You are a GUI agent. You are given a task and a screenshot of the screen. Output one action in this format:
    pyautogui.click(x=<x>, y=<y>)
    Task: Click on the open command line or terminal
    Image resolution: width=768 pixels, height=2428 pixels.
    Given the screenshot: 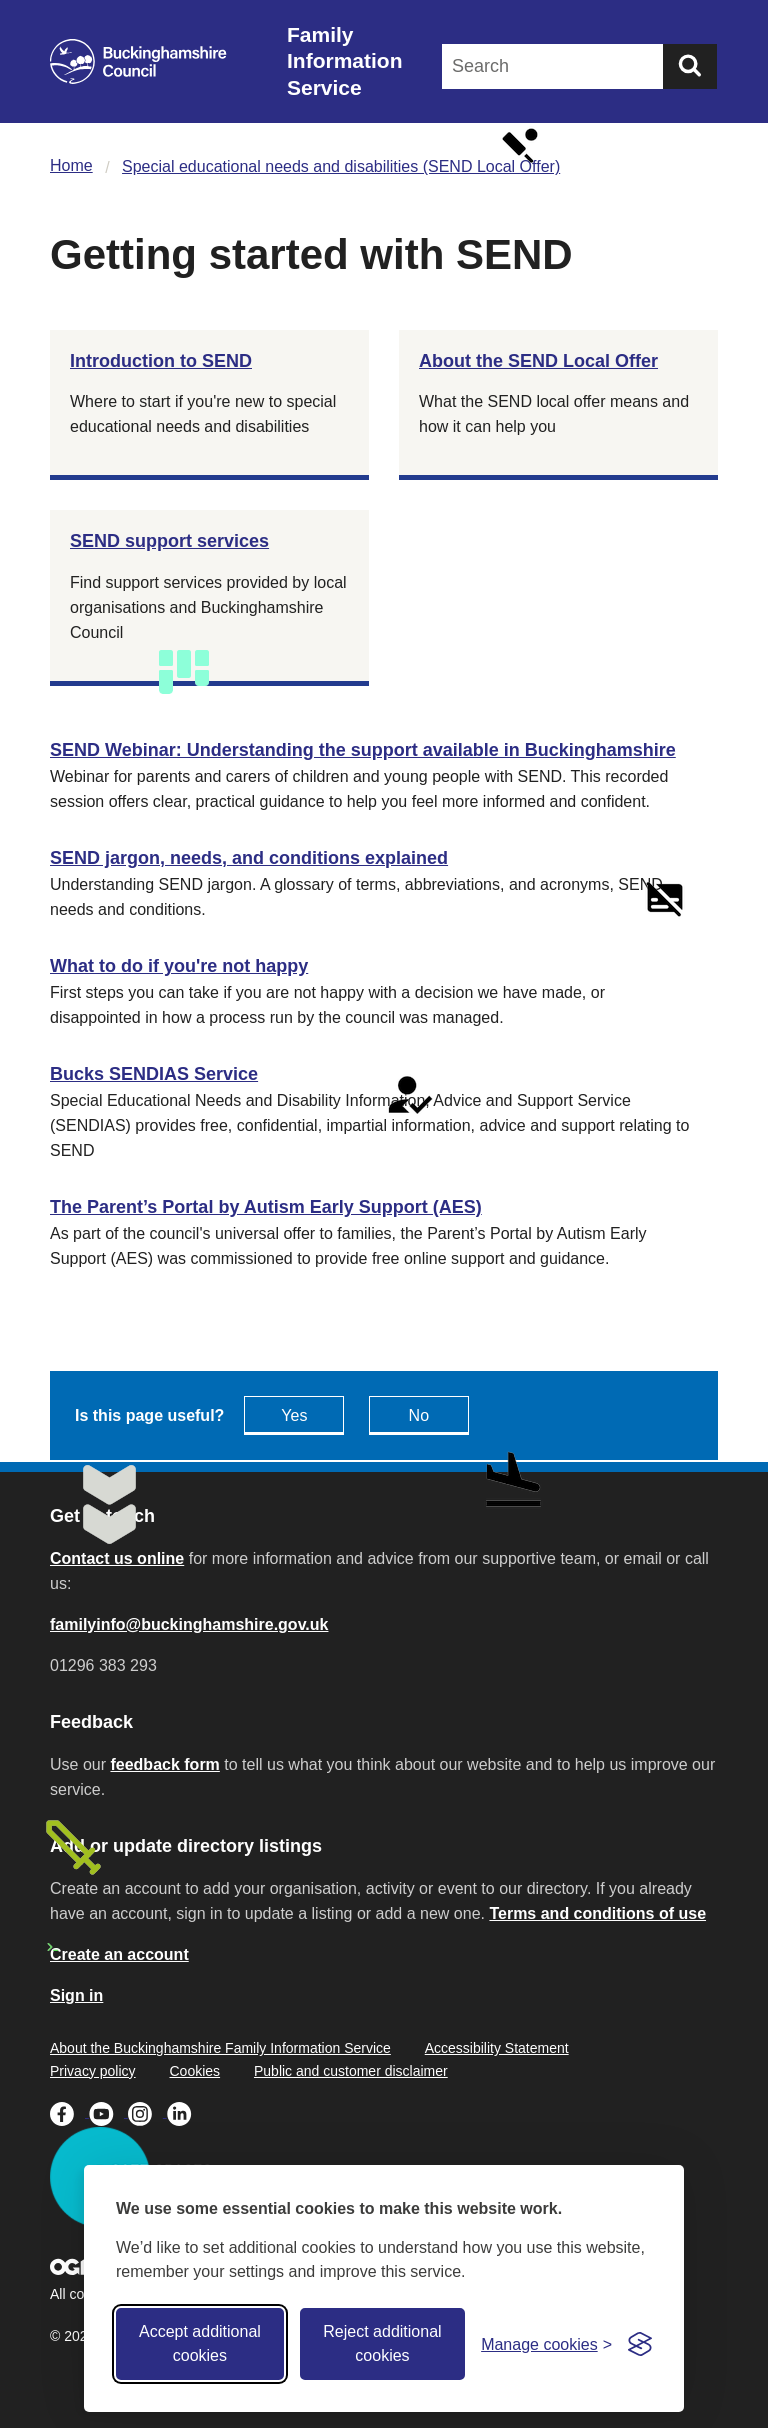 What is the action you would take?
    pyautogui.click(x=53, y=1947)
    